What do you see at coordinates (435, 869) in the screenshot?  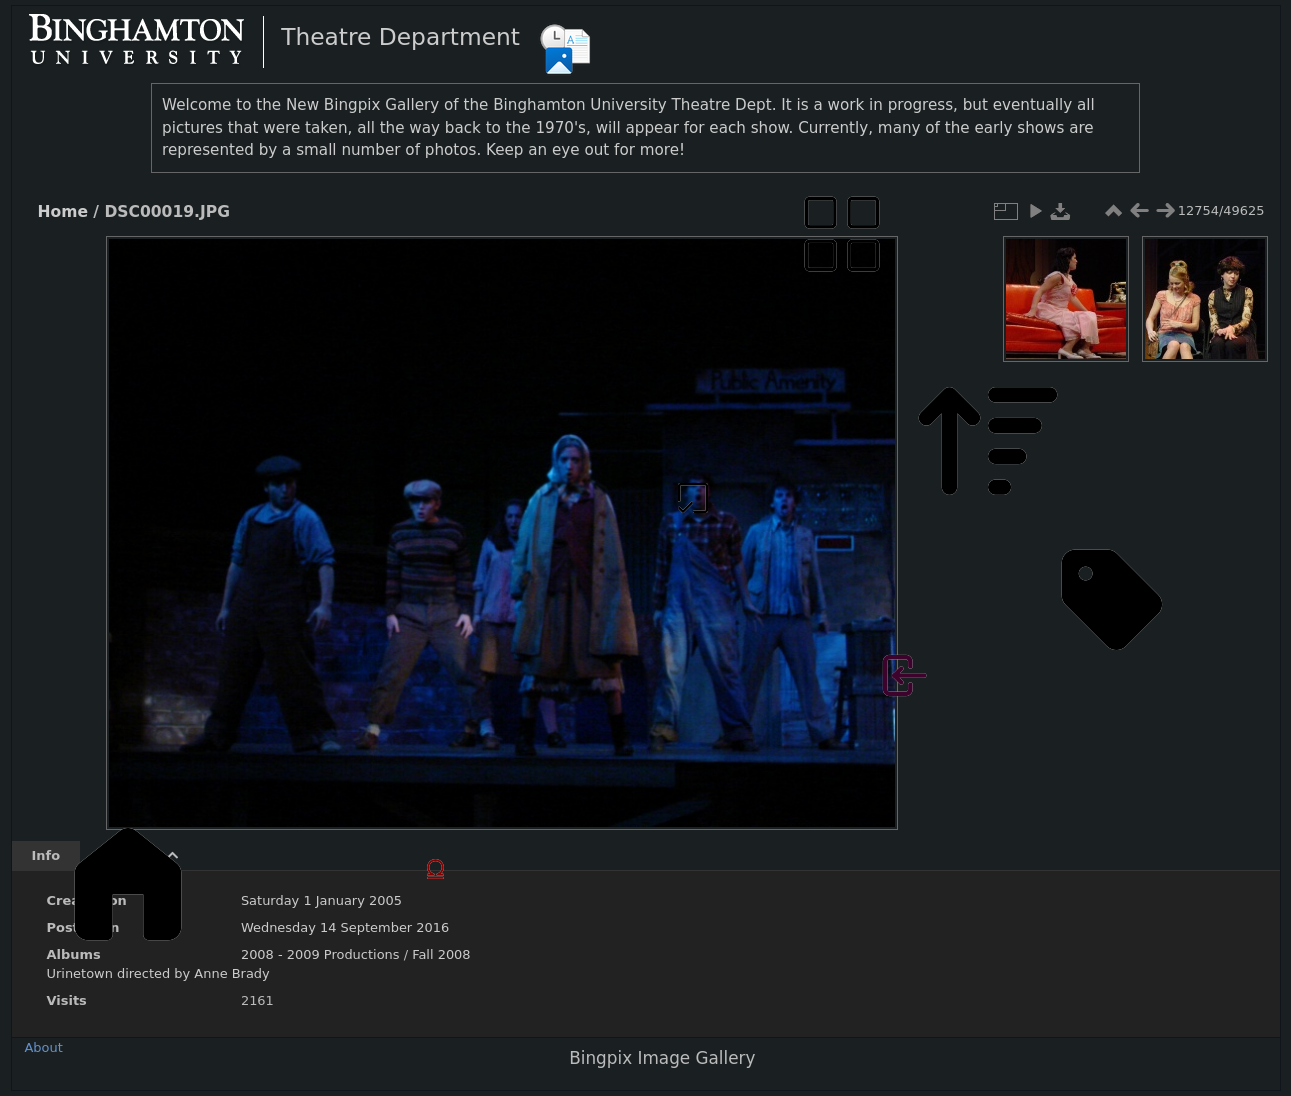 I see `libra zodiac sign symbol` at bounding box center [435, 869].